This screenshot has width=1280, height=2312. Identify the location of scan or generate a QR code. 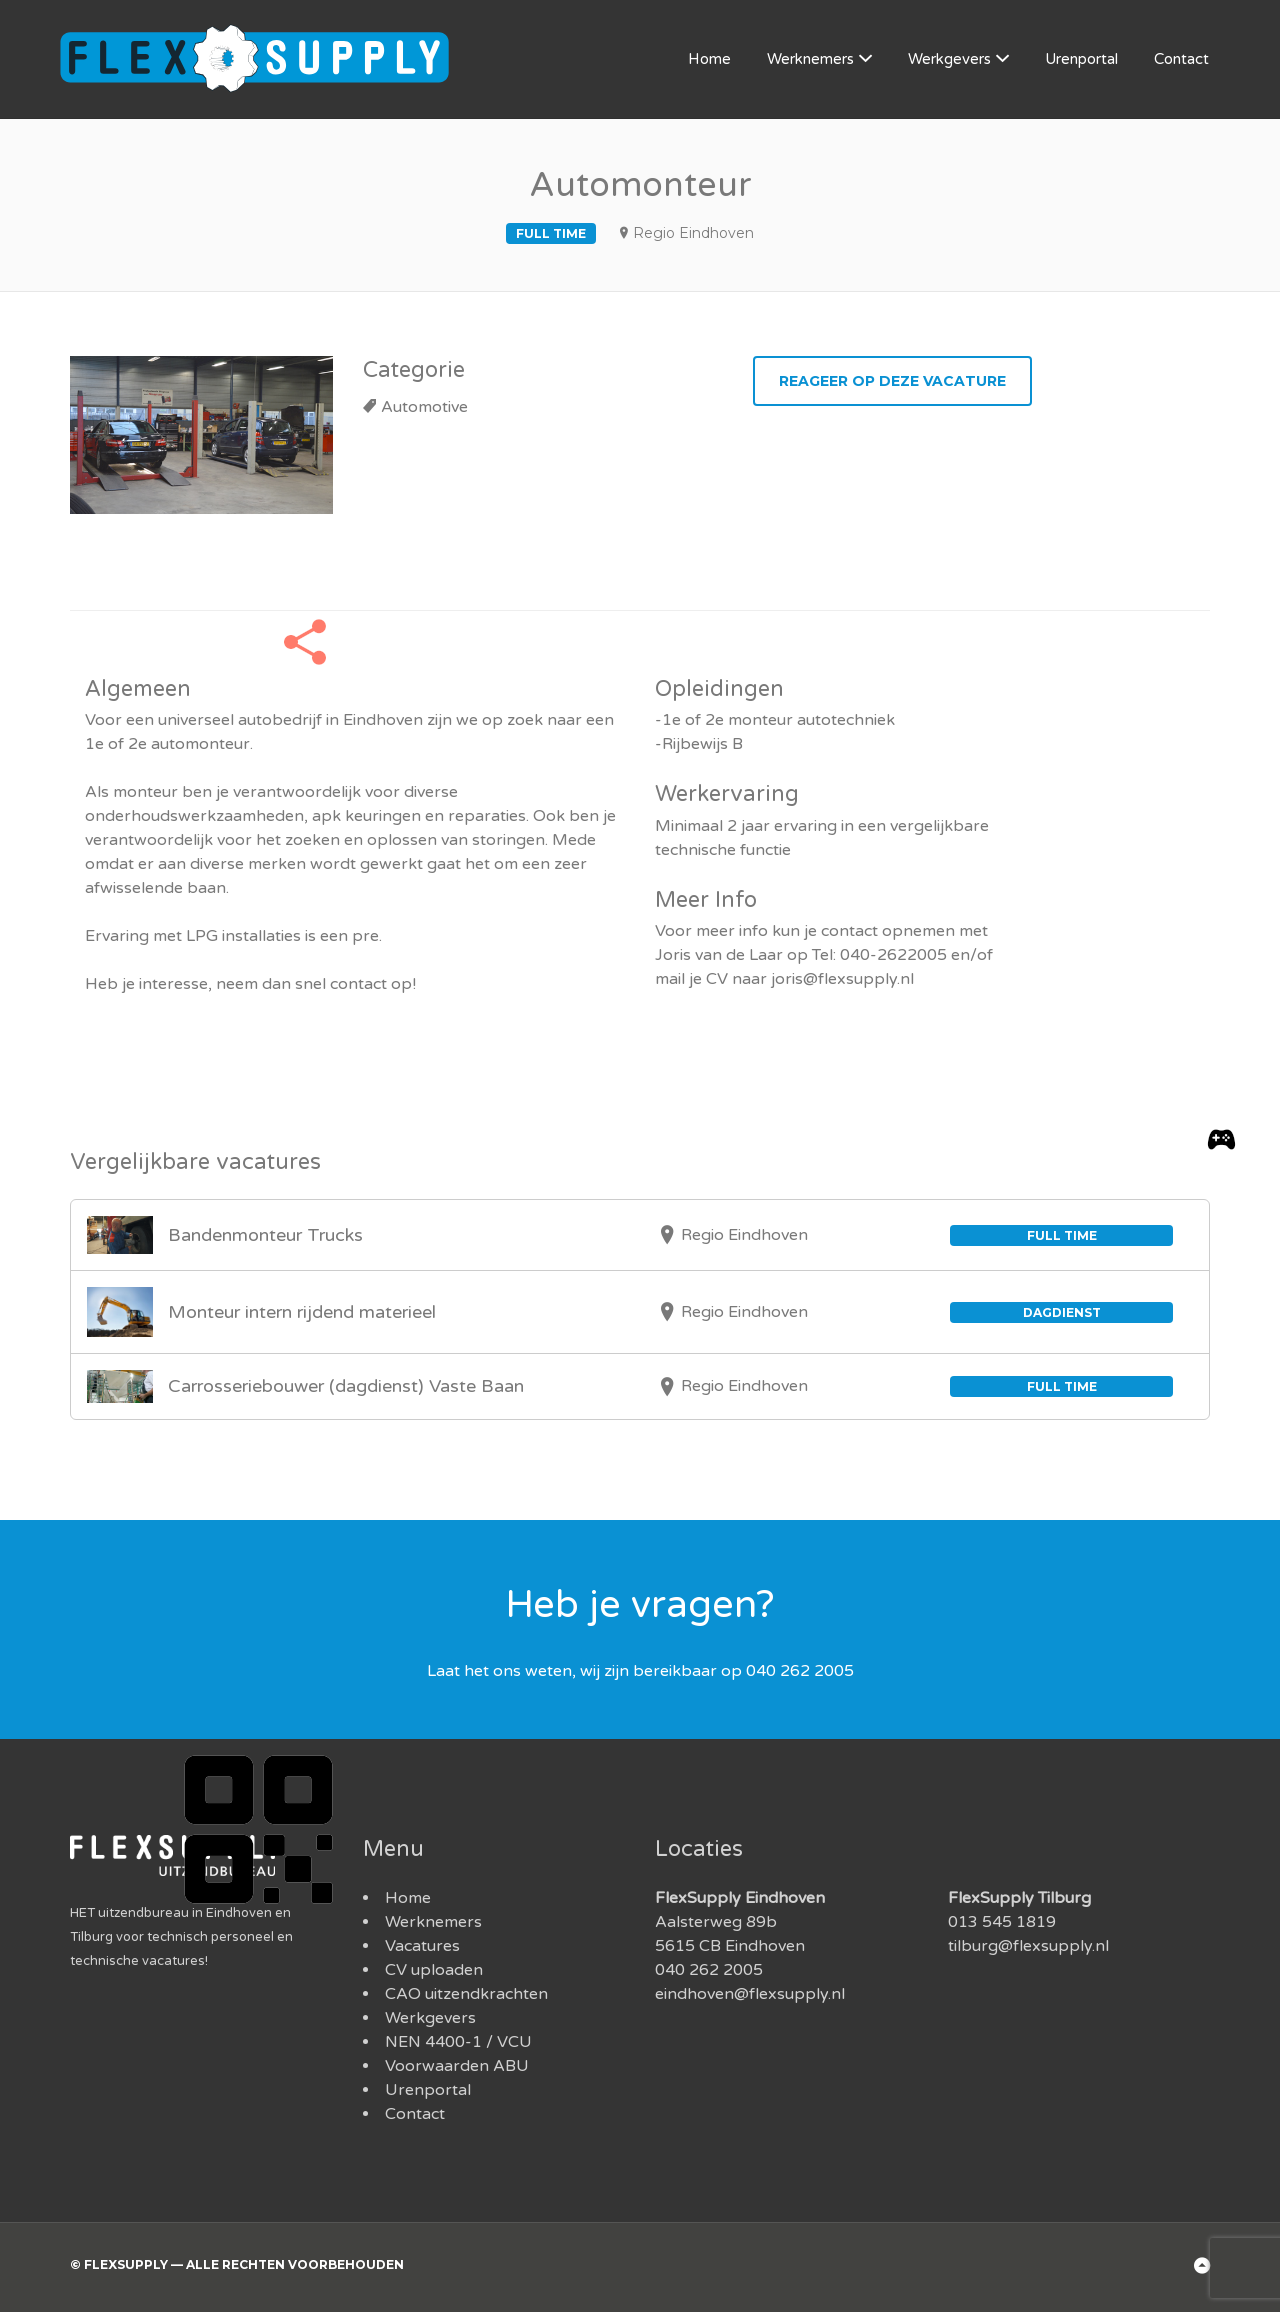
(258, 1829).